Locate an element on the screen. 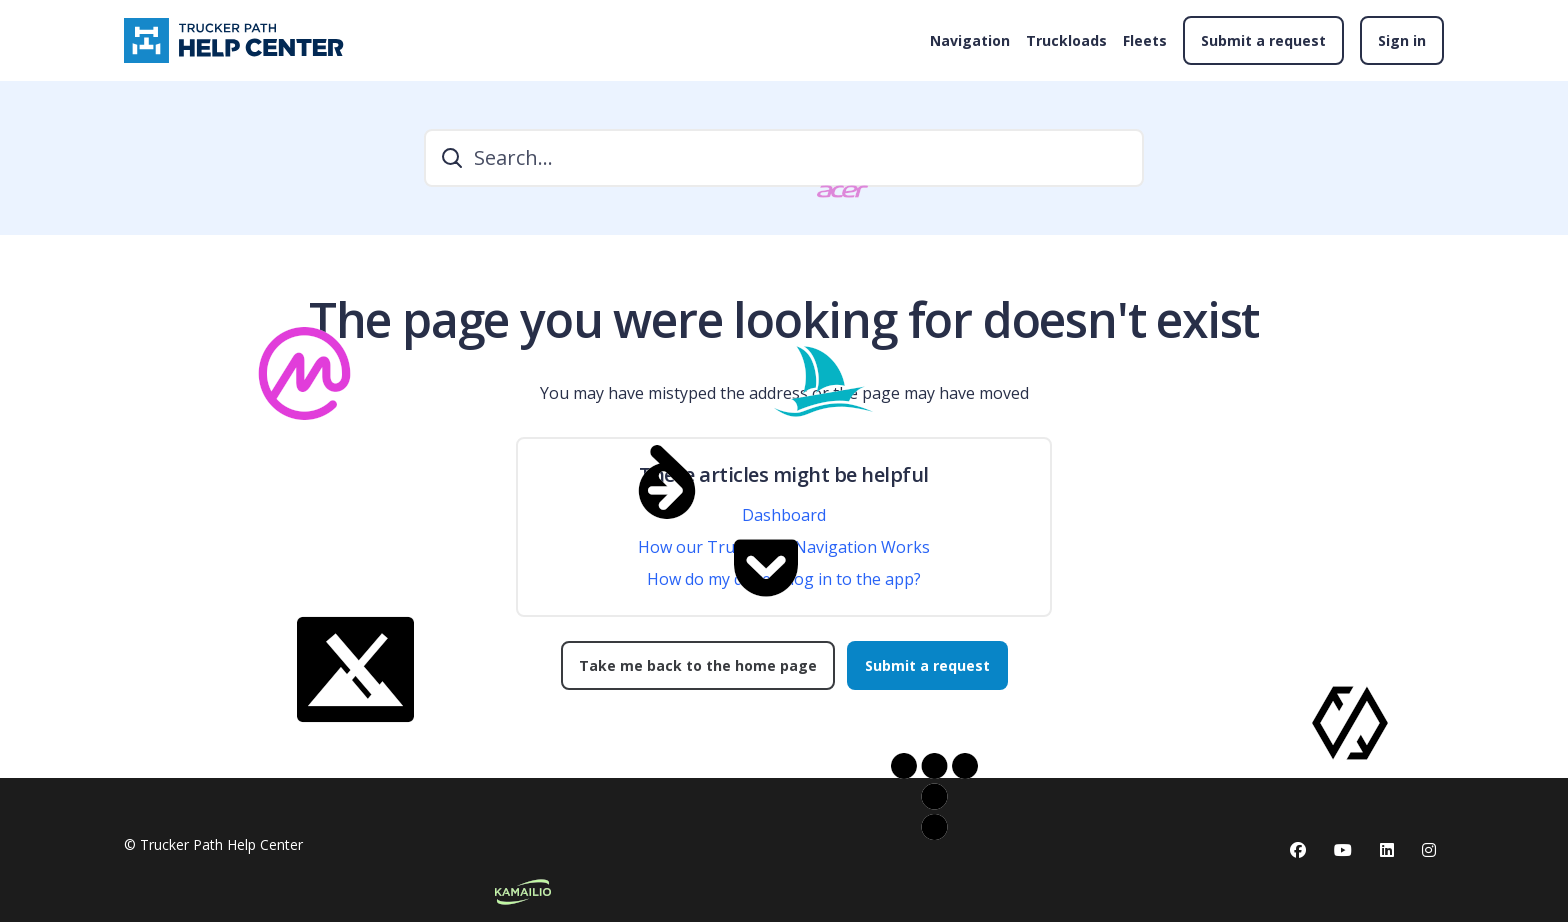 This screenshot has height=922, width=1568. xendit payment platform logo is located at coordinates (1350, 723).